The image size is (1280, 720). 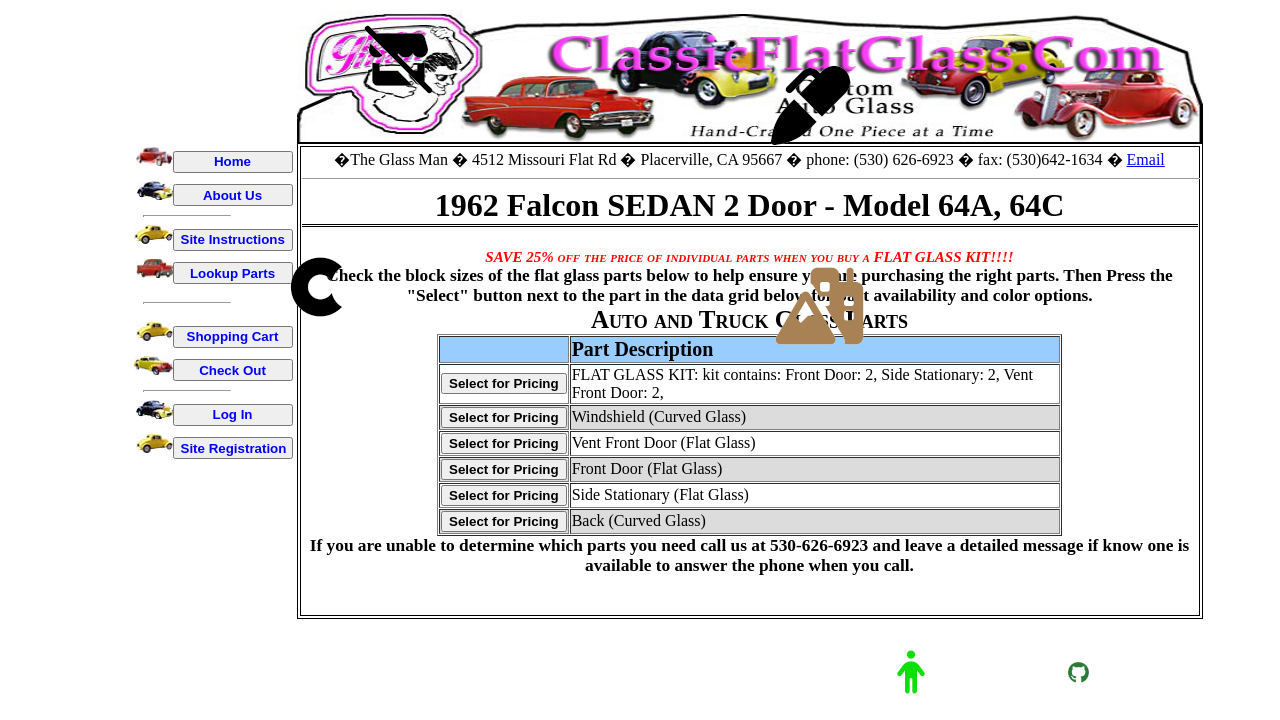 What do you see at coordinates (1078, 672) in the screenshot?
I see `link to GitHub repository` at bounding box center [1078, 672].